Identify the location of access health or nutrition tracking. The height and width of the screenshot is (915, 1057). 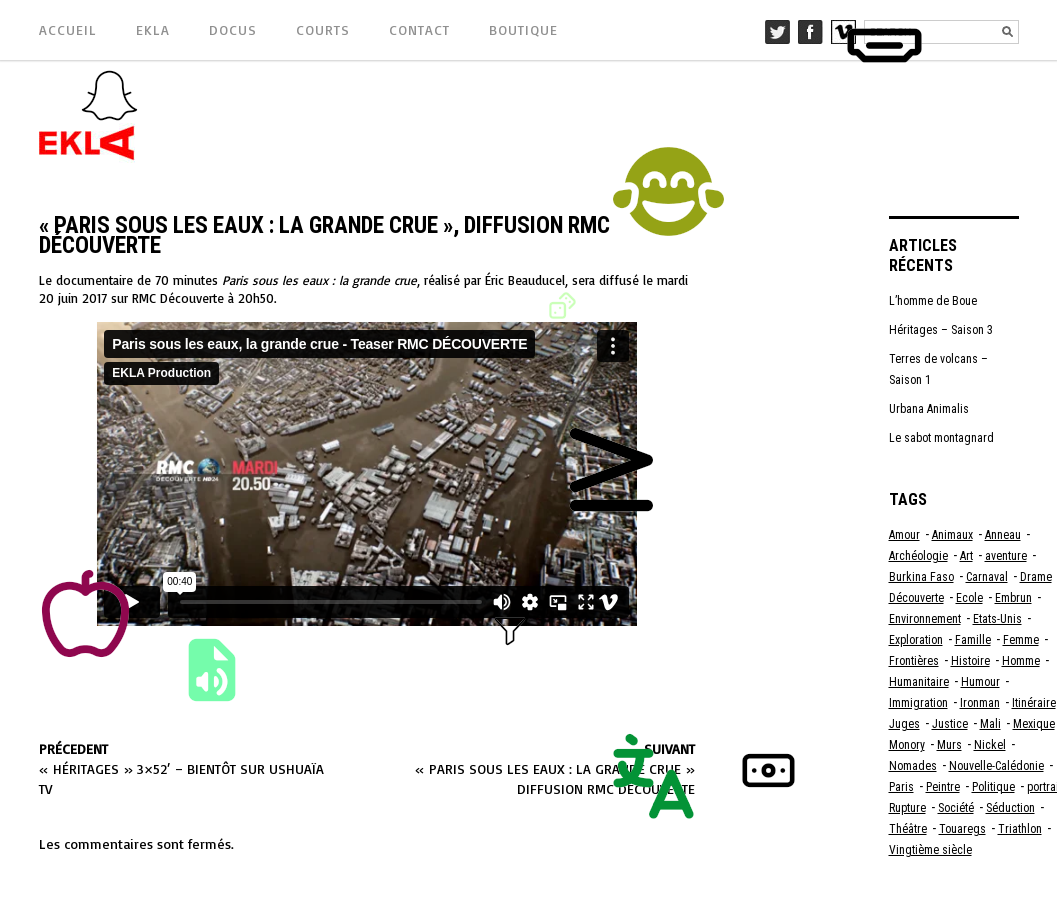
(85, 613).